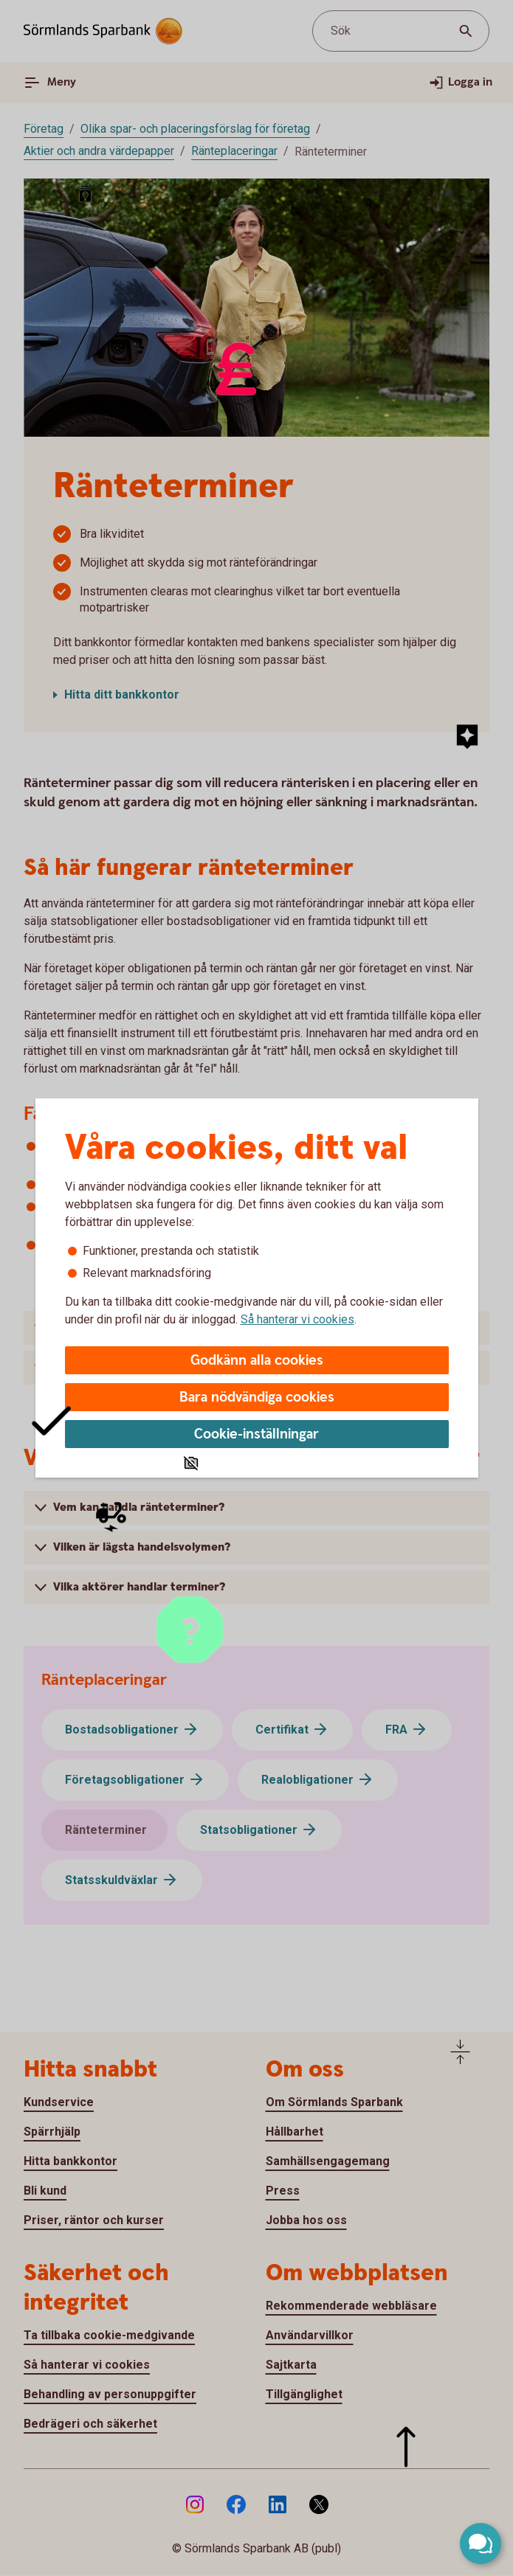 The height and width of the screenshot is (2576, 513). I want to click on scroll to top of page, so click(406, 2447).